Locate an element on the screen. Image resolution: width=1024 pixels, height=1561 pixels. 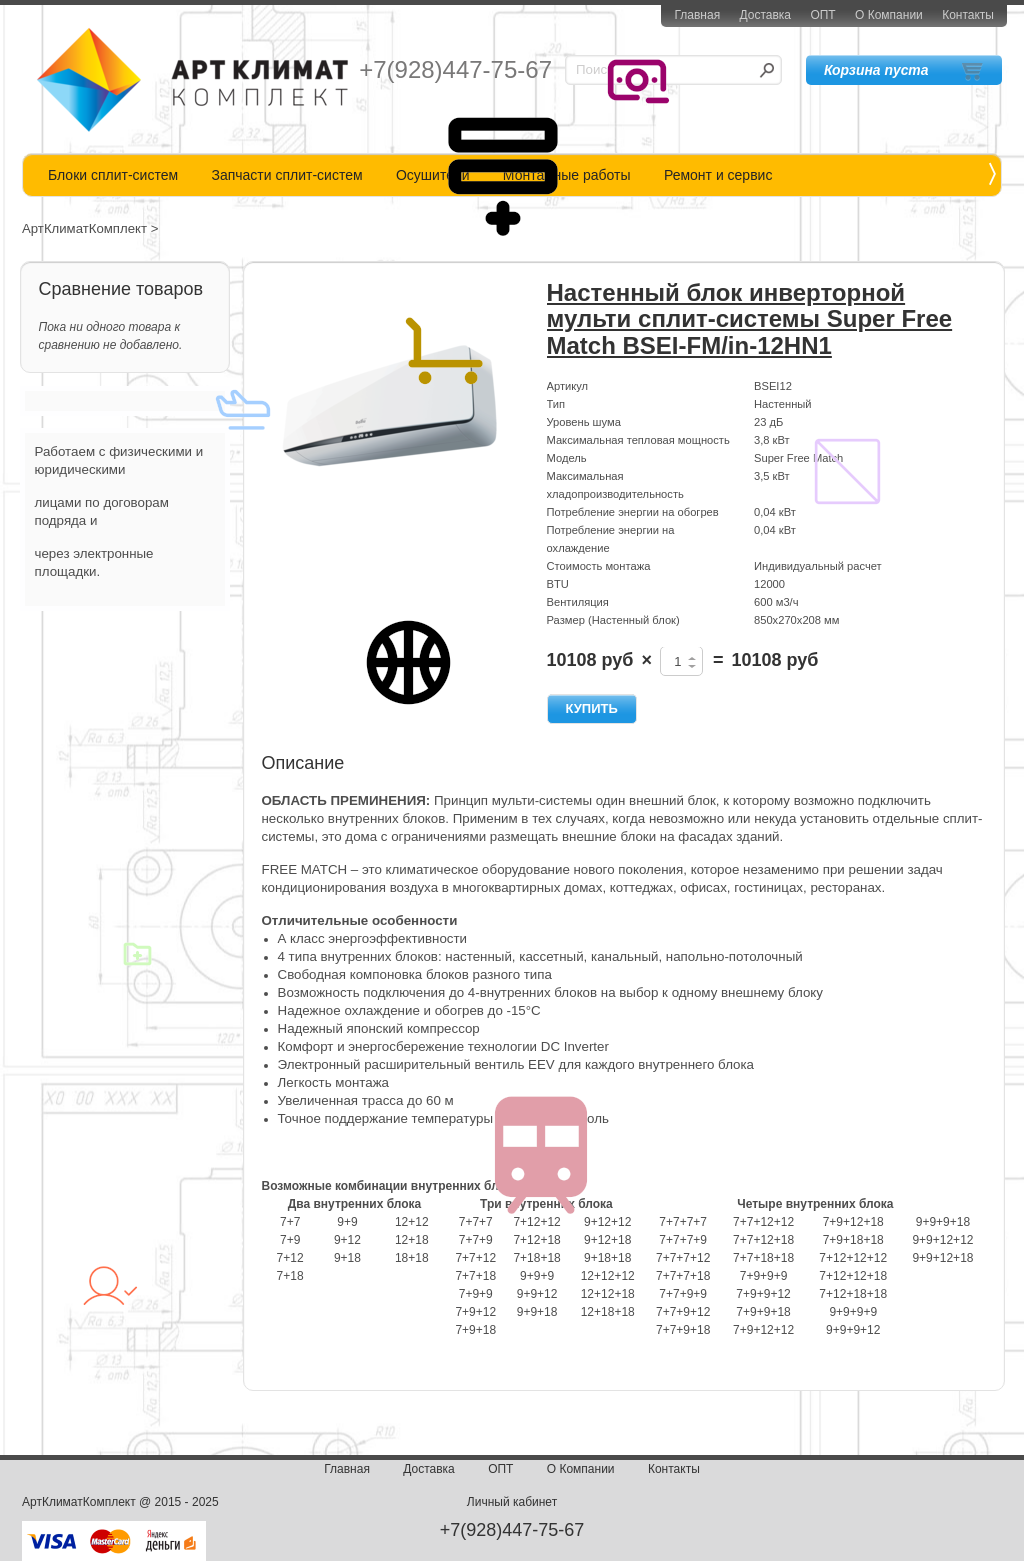
placeholder for missing or unloaded image content is located at coordinates (847, 471).